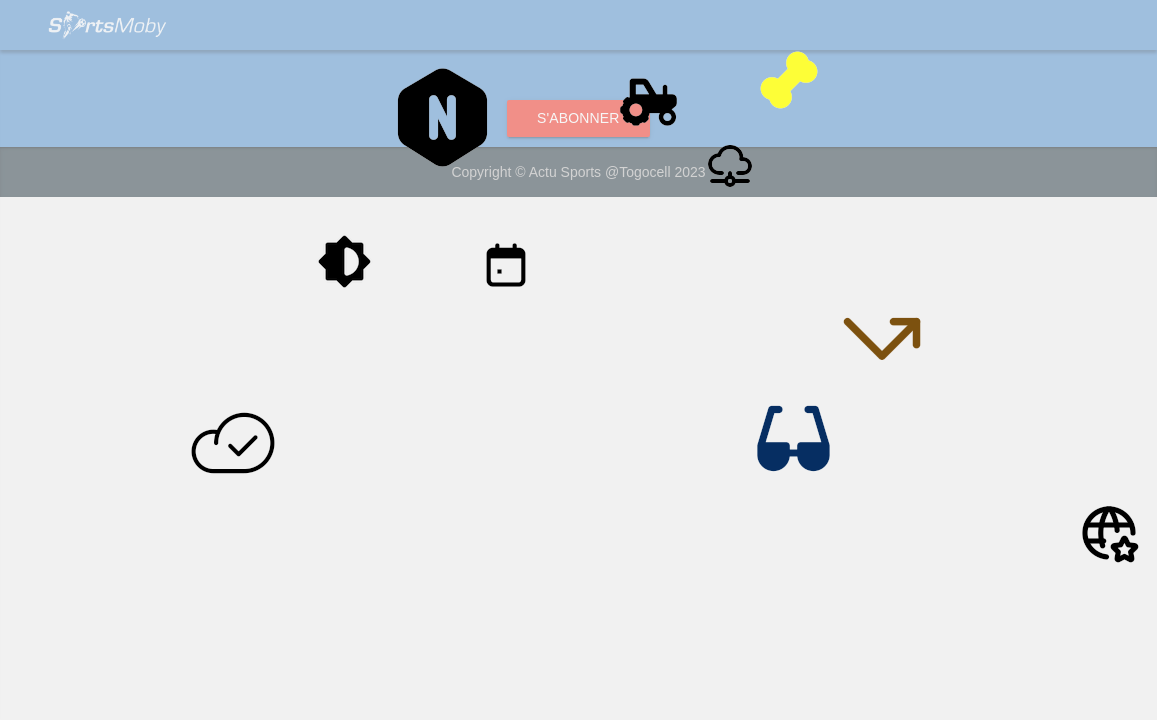 The height and width of the screenshot is (720, 1157). What do you see at coordinates (1109, 533) in the screenshot?
I see `add a website to favorites` at bounding box center [1109, 533].